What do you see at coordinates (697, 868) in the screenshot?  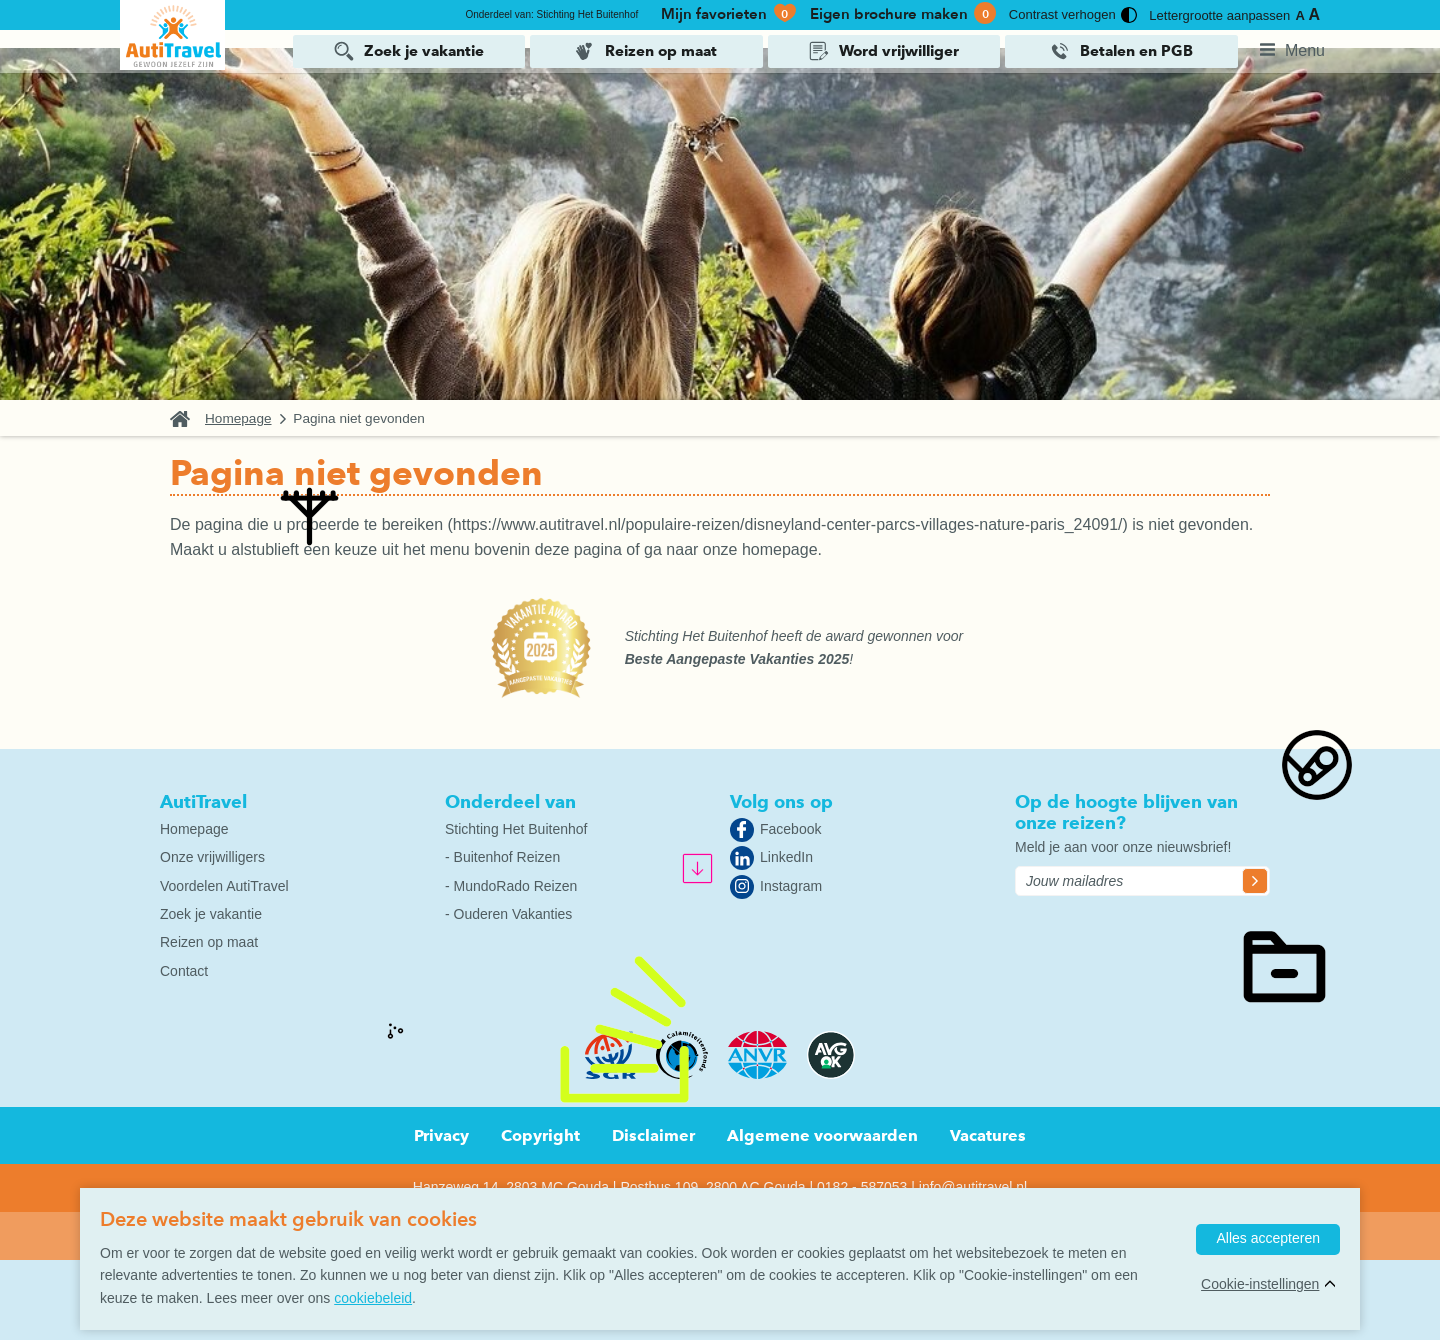 I see `download file or content` at bounding box center [697, 868].